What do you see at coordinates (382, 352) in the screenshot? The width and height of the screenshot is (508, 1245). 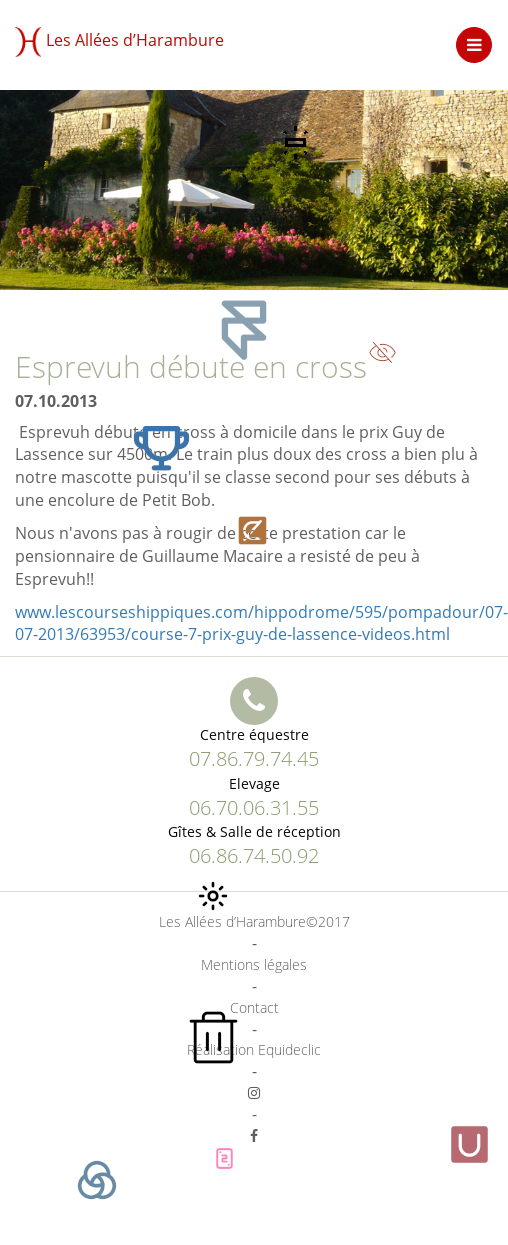 I see `hide password or sensitive content` at bounding box center [382, 352].